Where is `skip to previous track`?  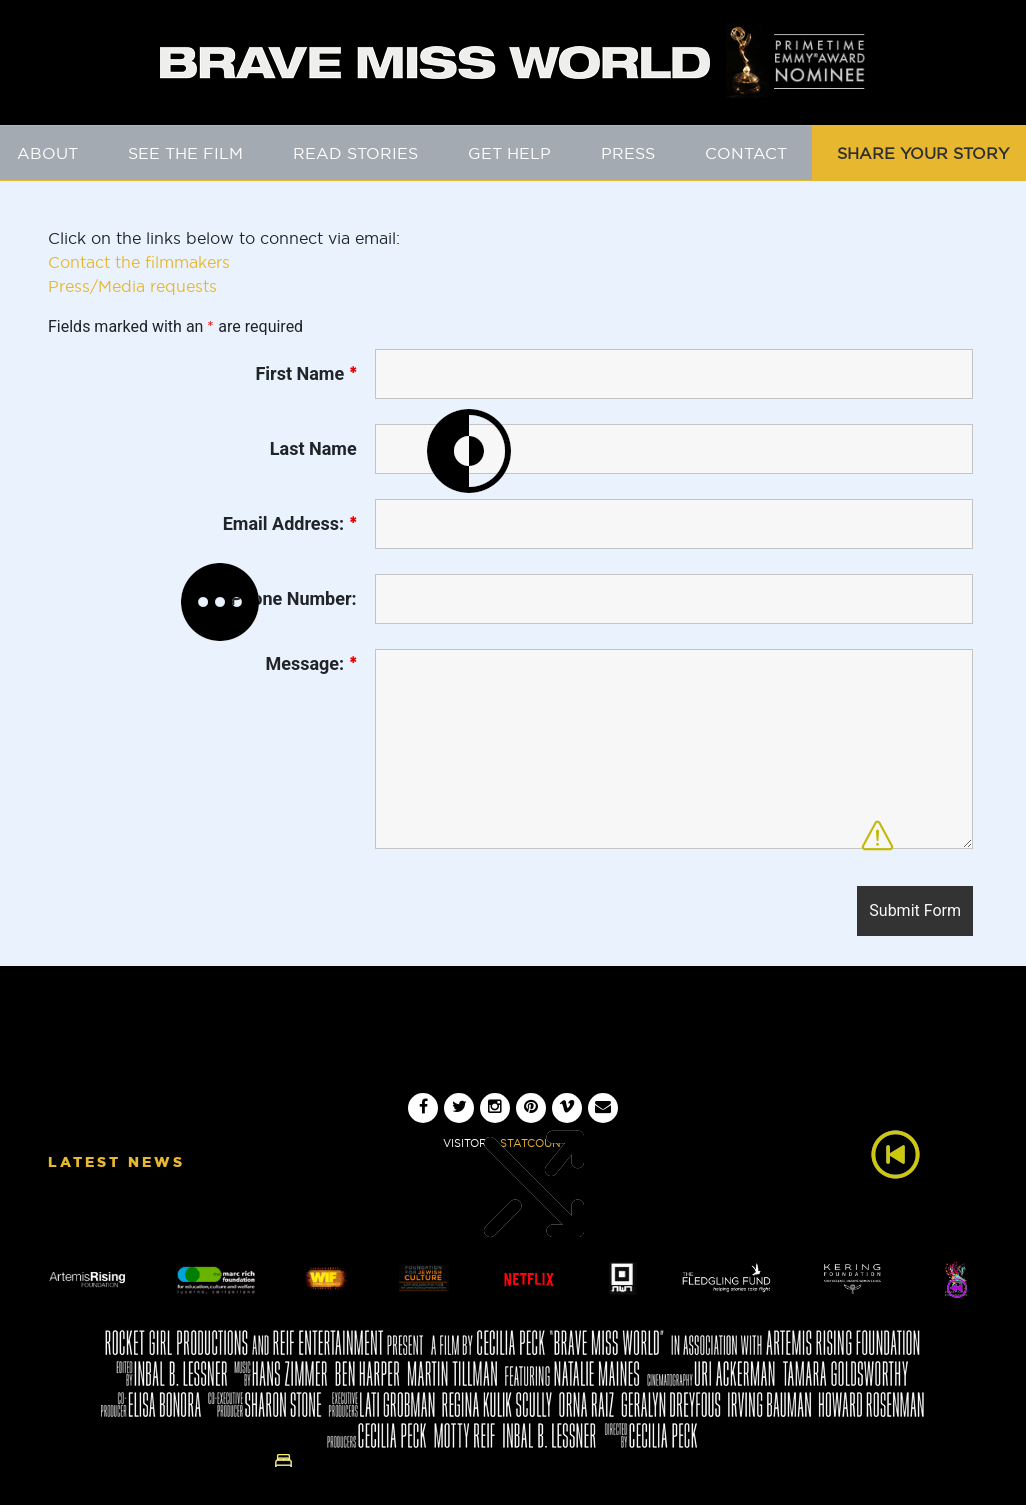 skip to previous track is located at coordinates (895, 1154).